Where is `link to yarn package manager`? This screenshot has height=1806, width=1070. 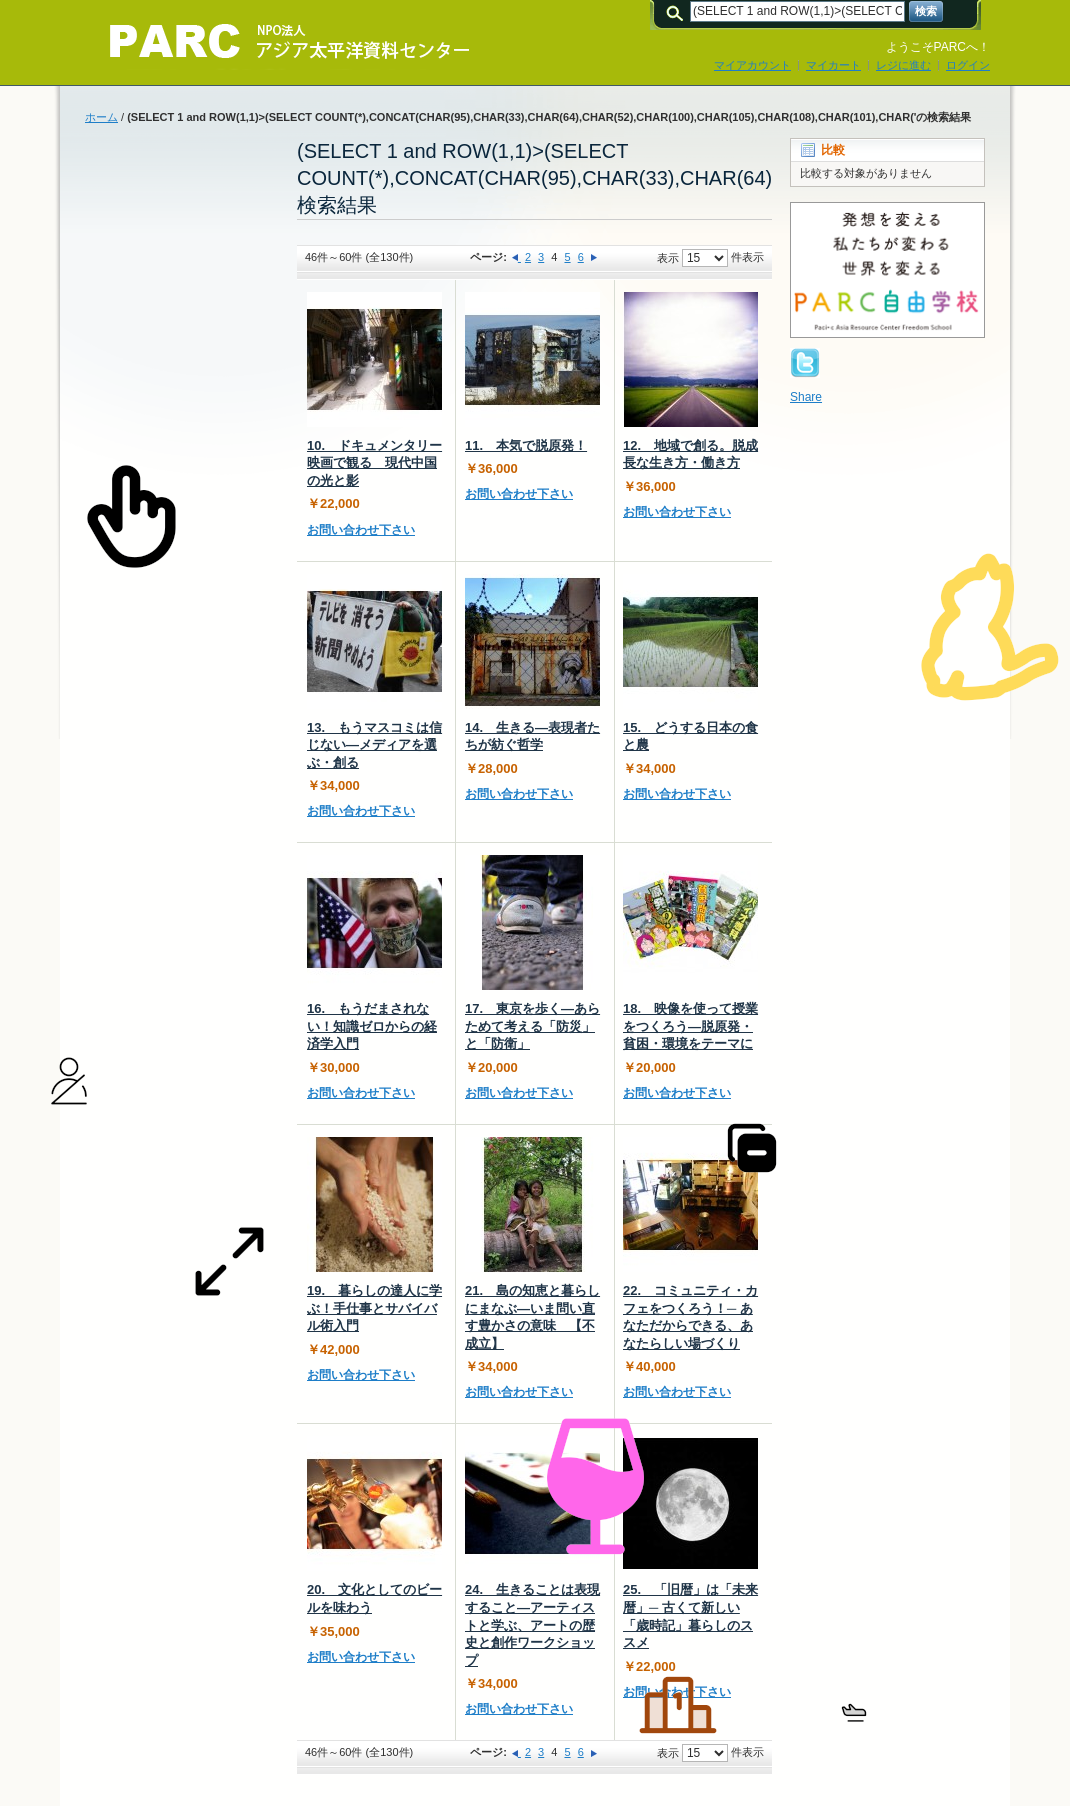 link to yarn package manager is located at coordinates (988, 627).